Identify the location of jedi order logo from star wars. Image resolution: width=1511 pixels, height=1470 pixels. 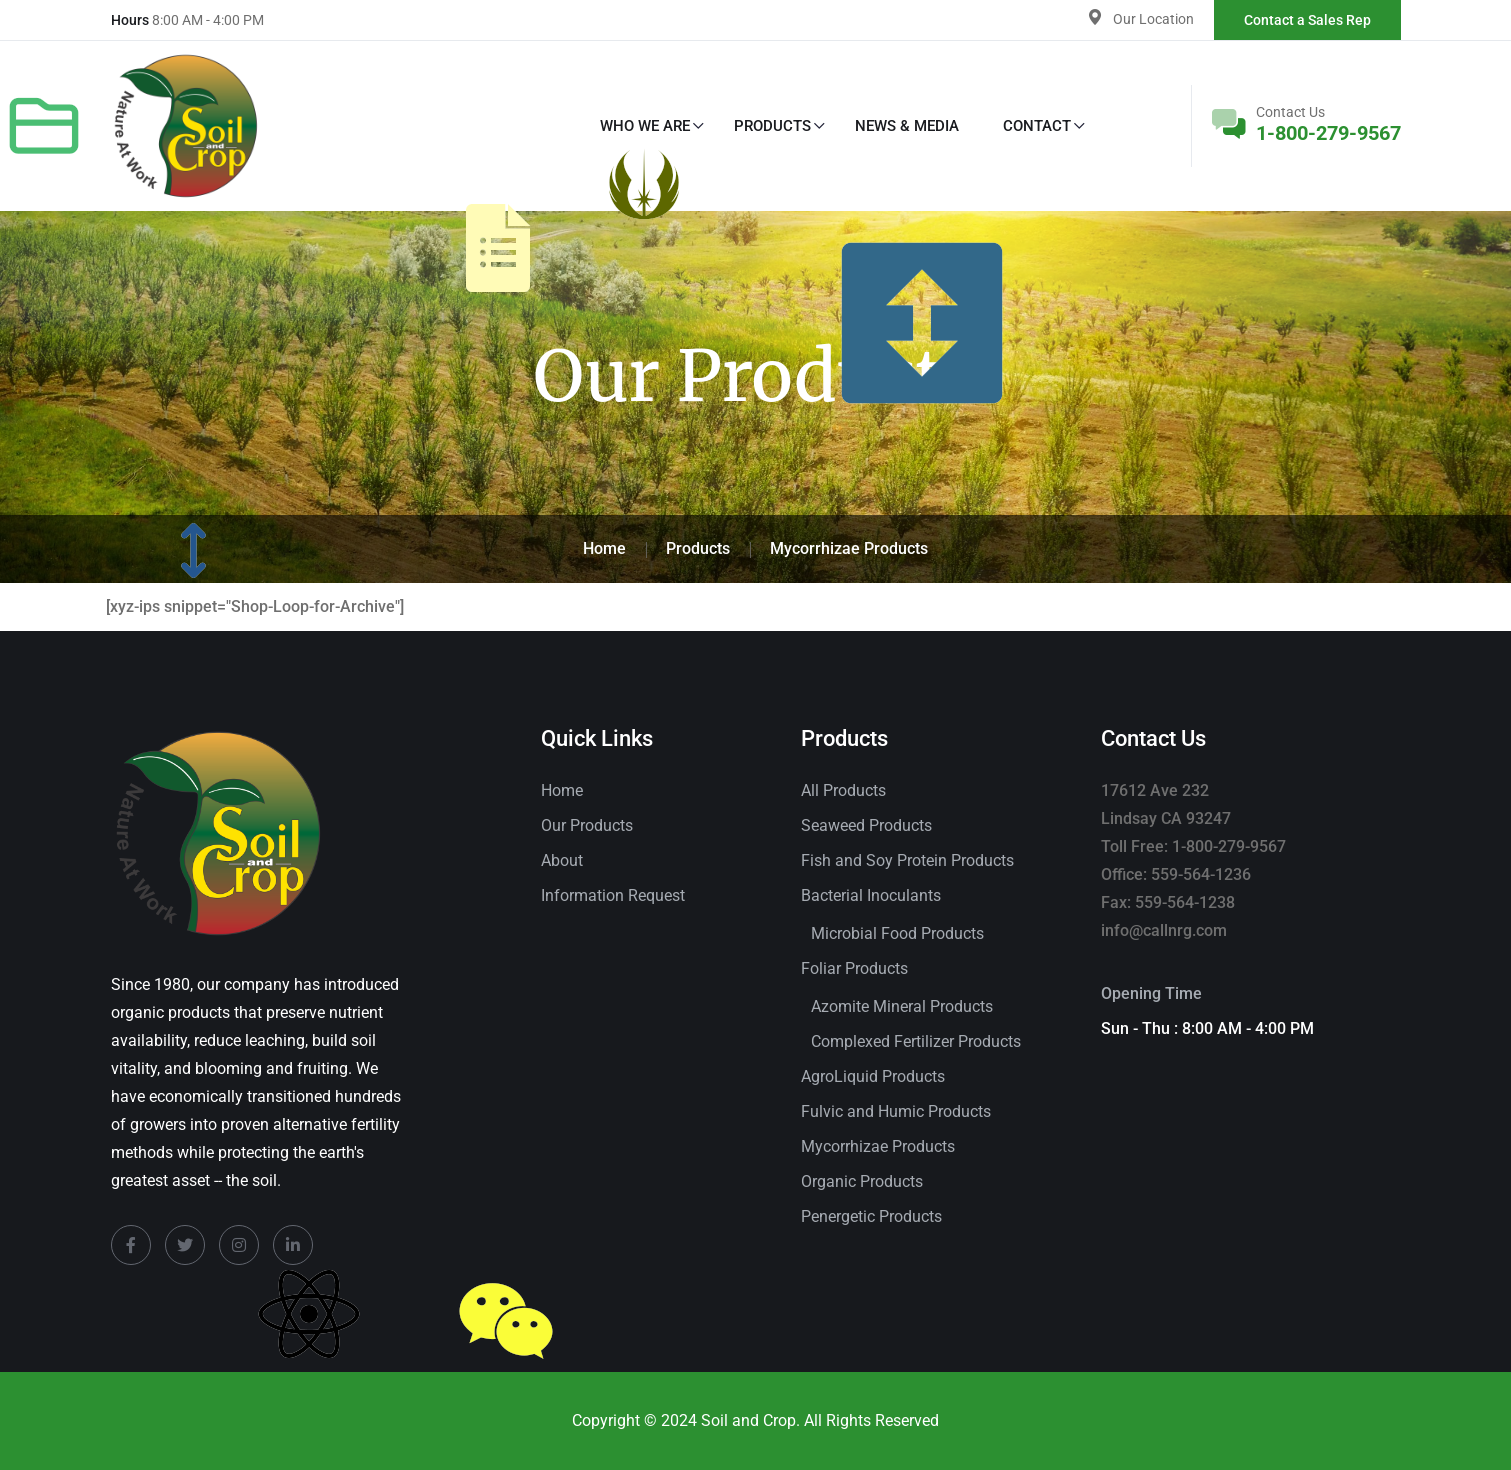
(644, 184).